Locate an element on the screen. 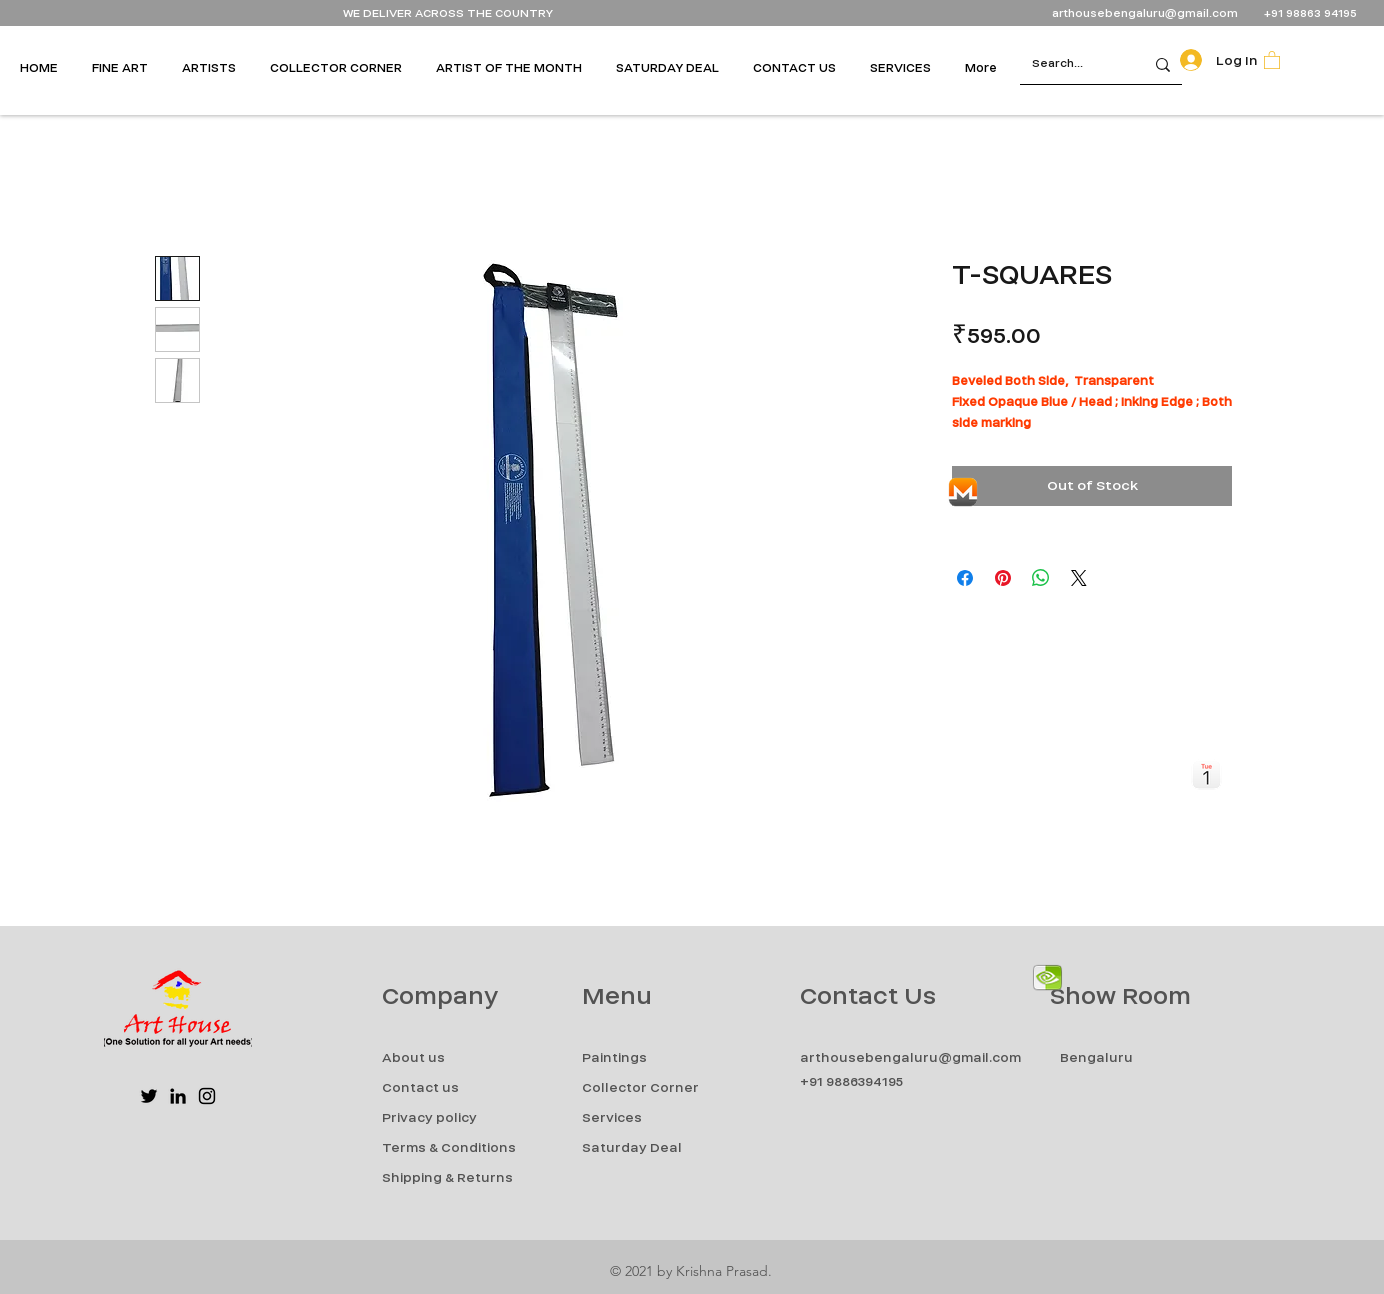  open the calendar app is located at coordinates (1206, 774).